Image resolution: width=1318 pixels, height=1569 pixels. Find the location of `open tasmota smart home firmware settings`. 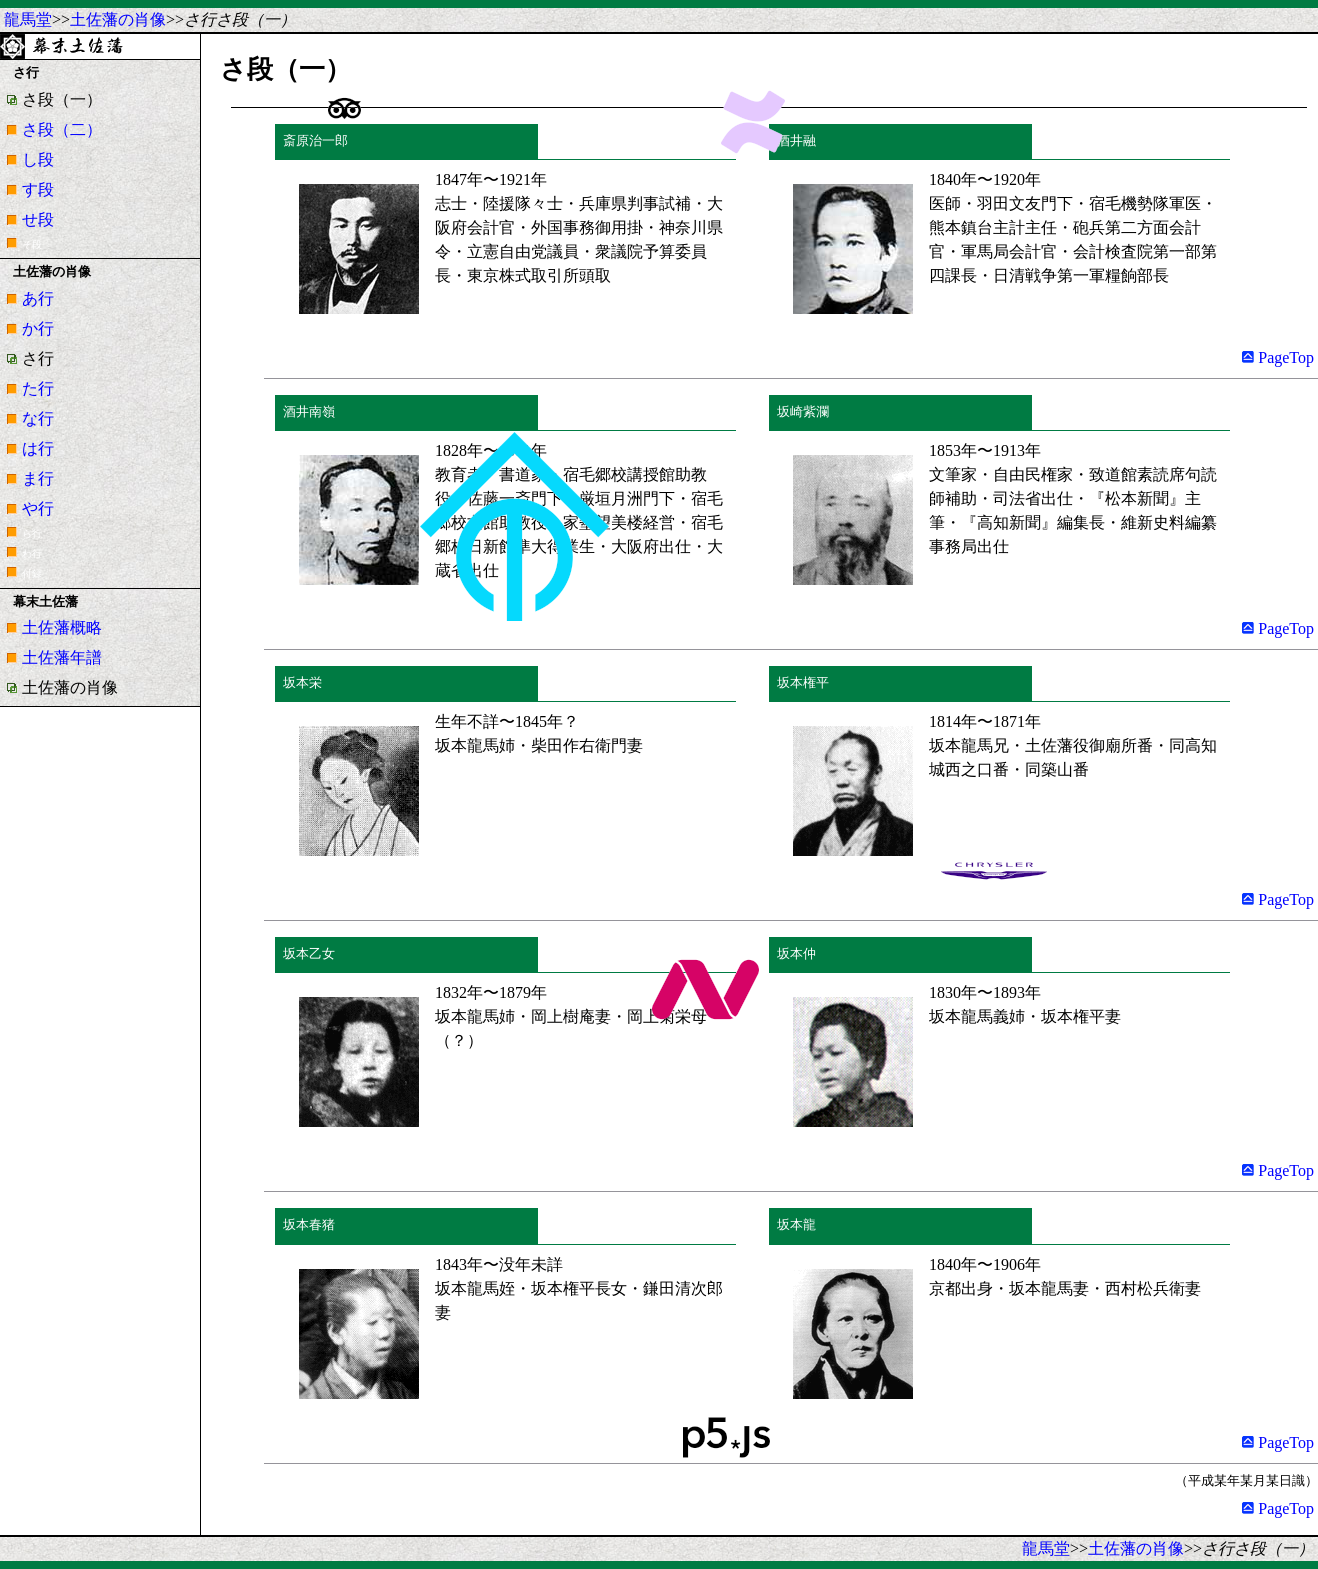

open tasmota smart home firmware settings is located at coordinates (514, 526).